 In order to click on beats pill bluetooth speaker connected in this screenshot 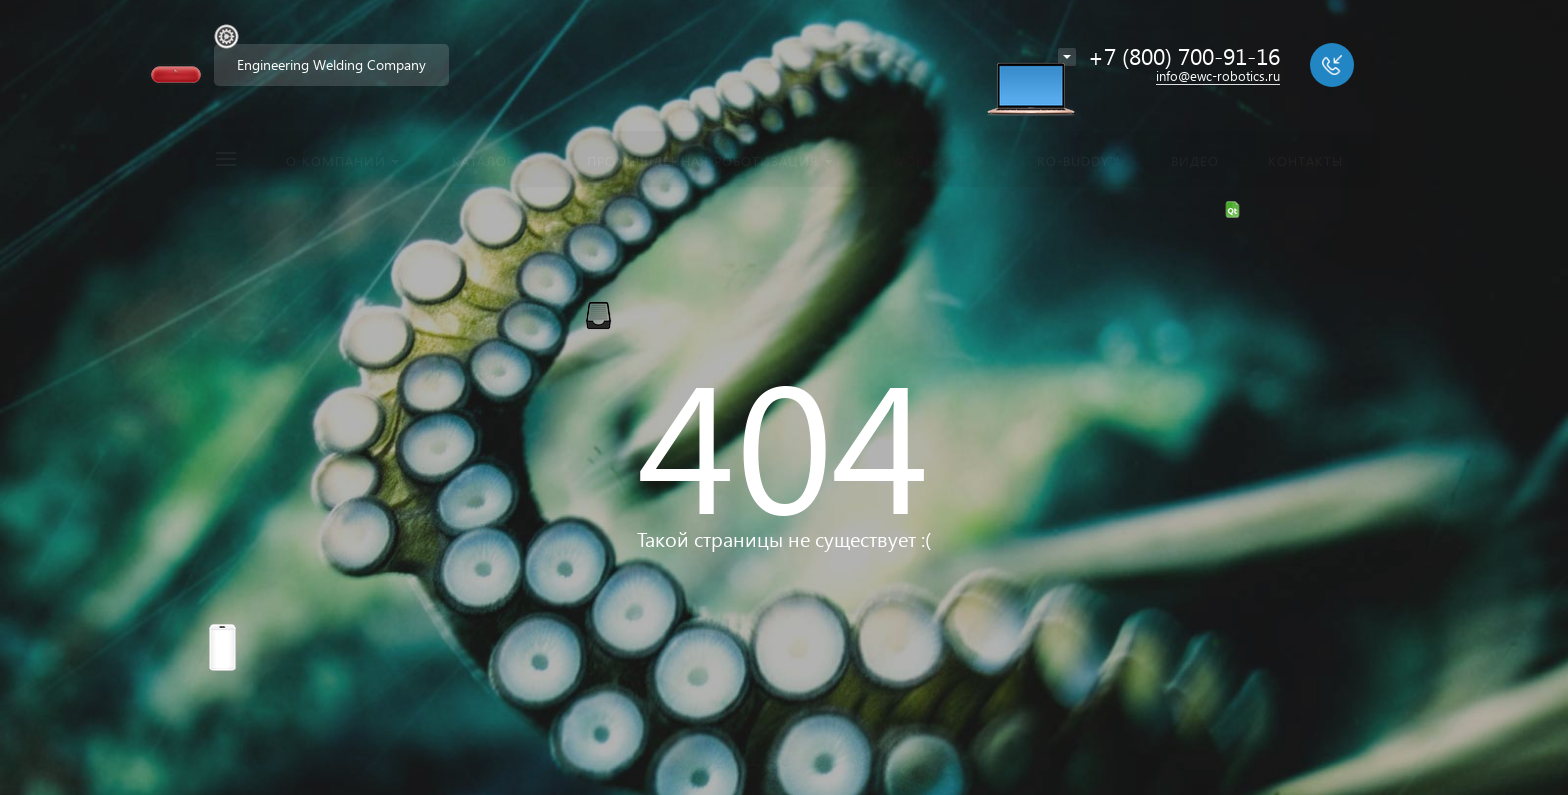, I will do `click(176, 75)`.